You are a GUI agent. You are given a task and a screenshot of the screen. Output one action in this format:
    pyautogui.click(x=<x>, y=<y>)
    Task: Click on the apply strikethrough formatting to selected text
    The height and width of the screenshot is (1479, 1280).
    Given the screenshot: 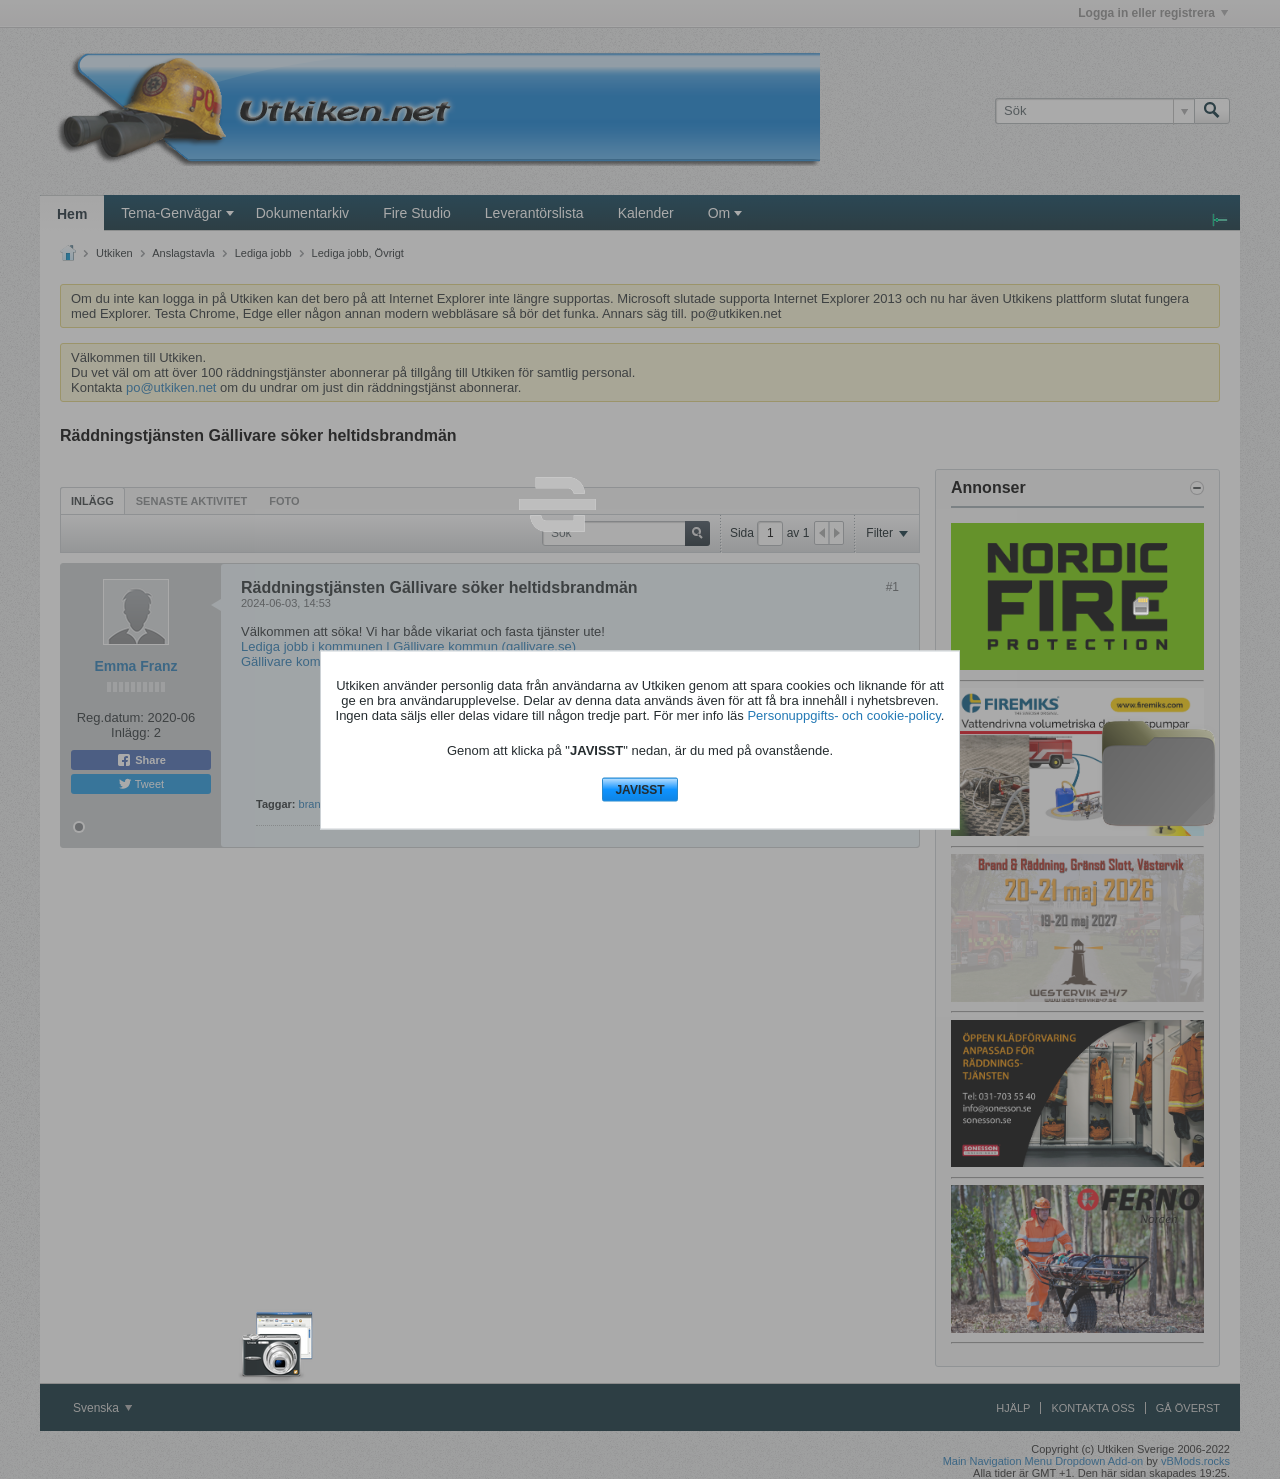 What is the action you would take?
    pyautogui.click(x=557, y=504)
    